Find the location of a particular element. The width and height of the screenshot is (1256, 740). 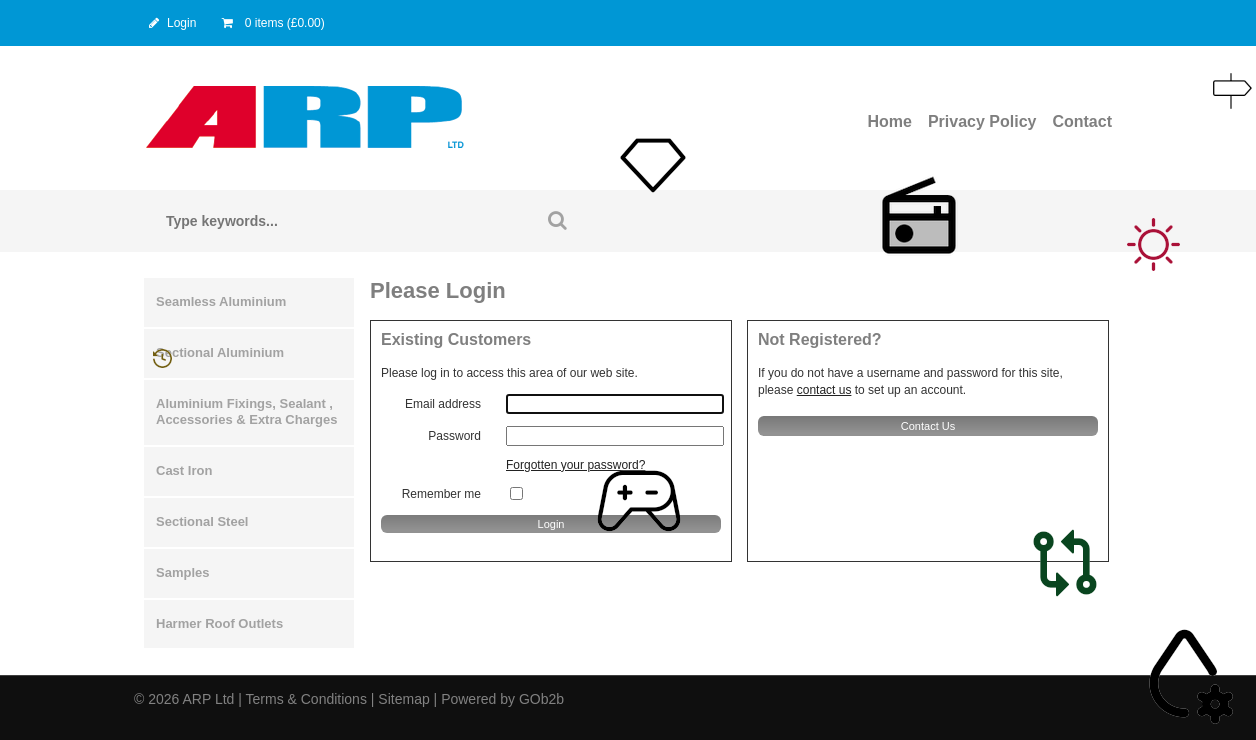

access radio or audio streaming is located at coordinates (919, 217).